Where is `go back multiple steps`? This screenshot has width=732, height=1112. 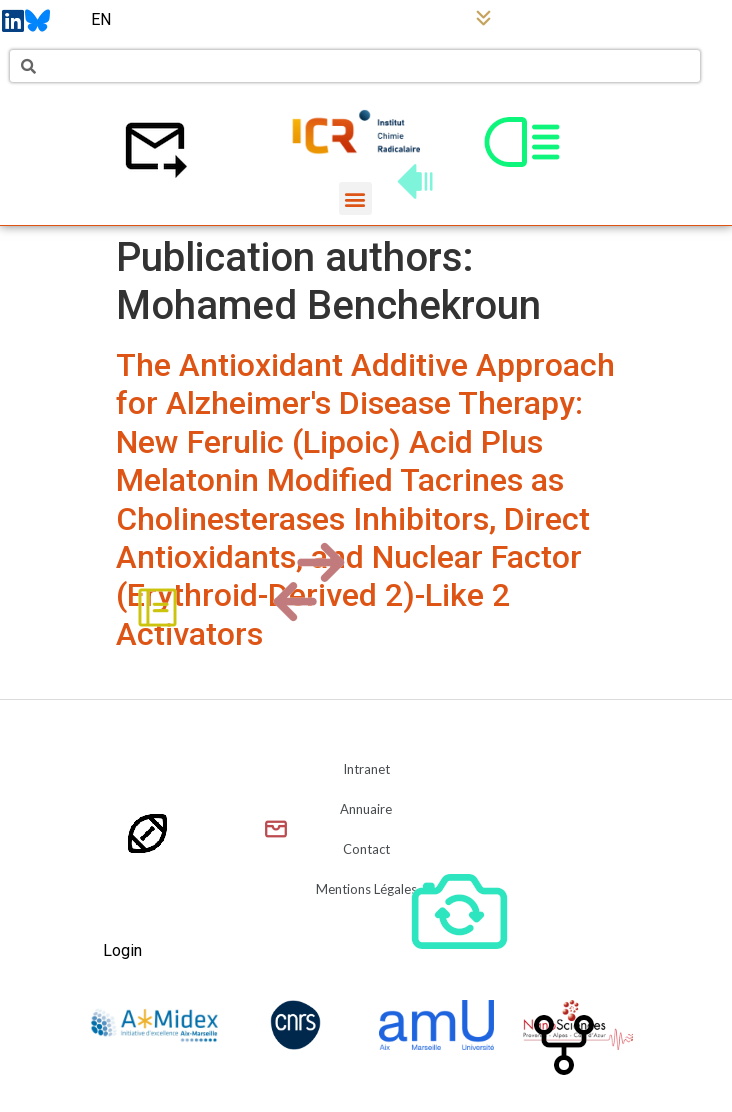 go back multiple steps is located at coordinates (416, 181).